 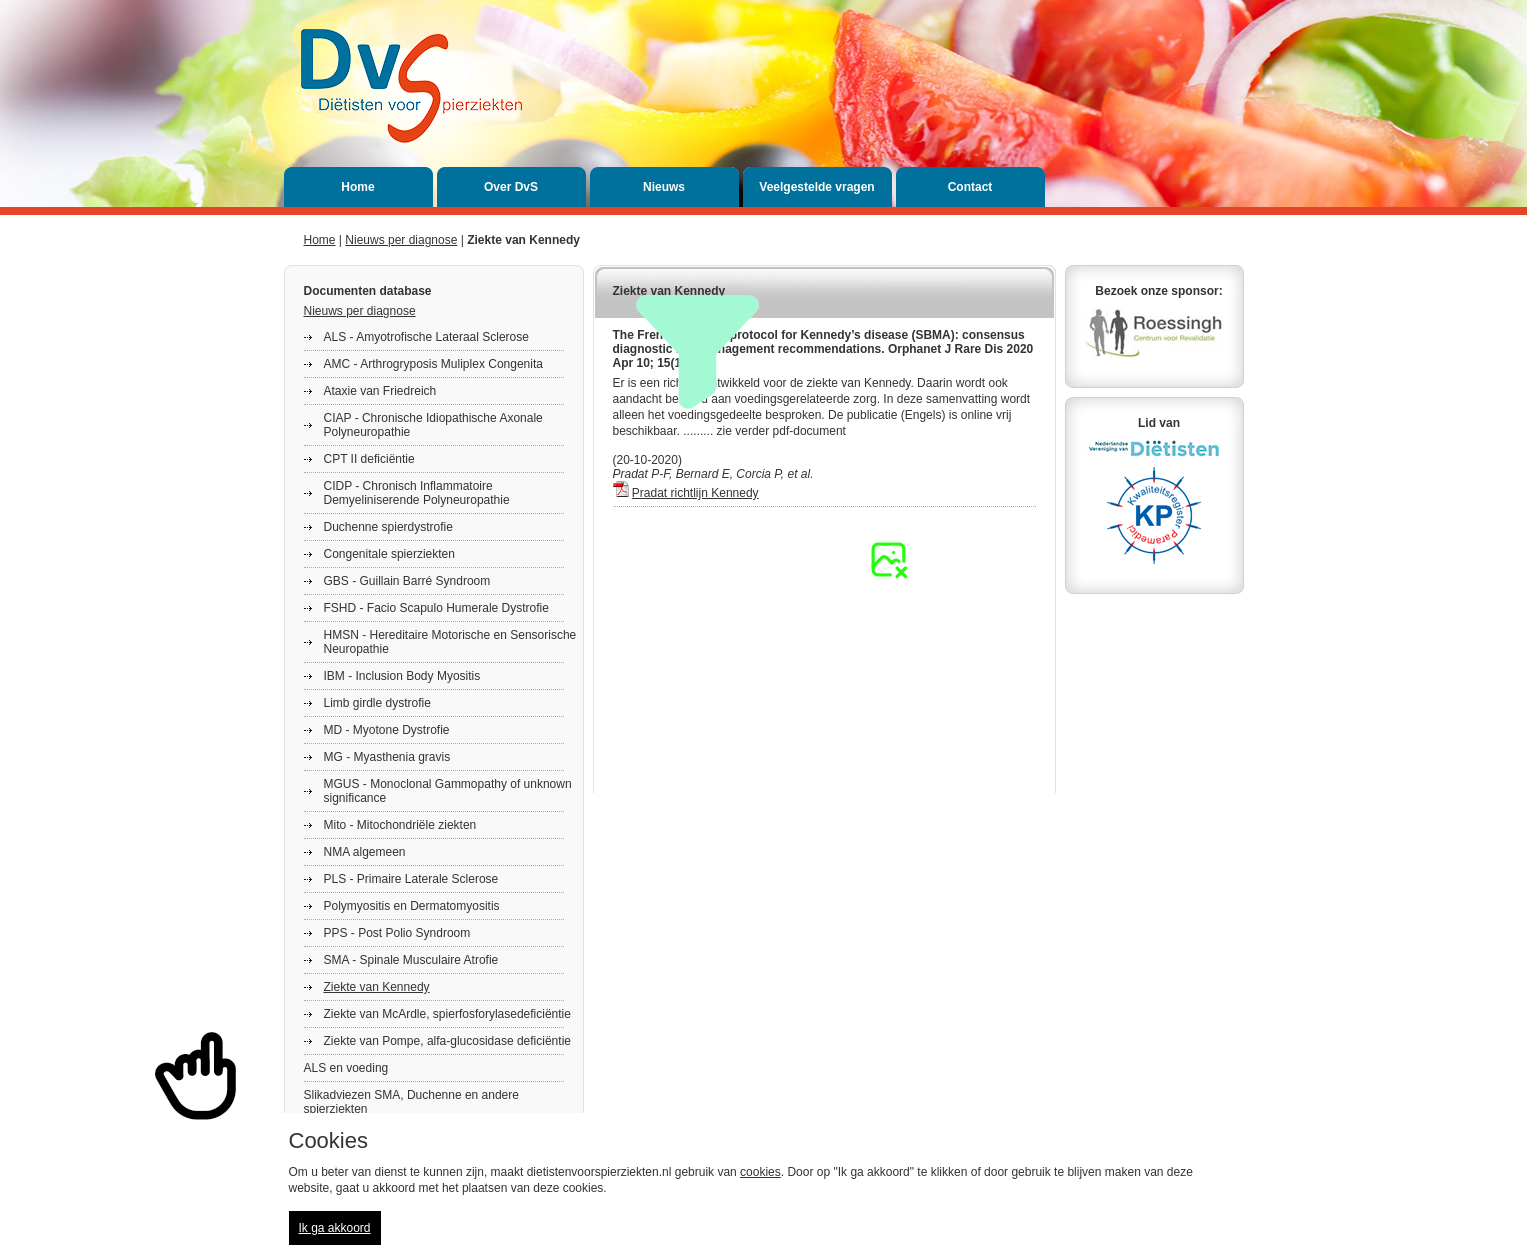 I want to click on remove or delete a photo, so click(x=888, y=559).